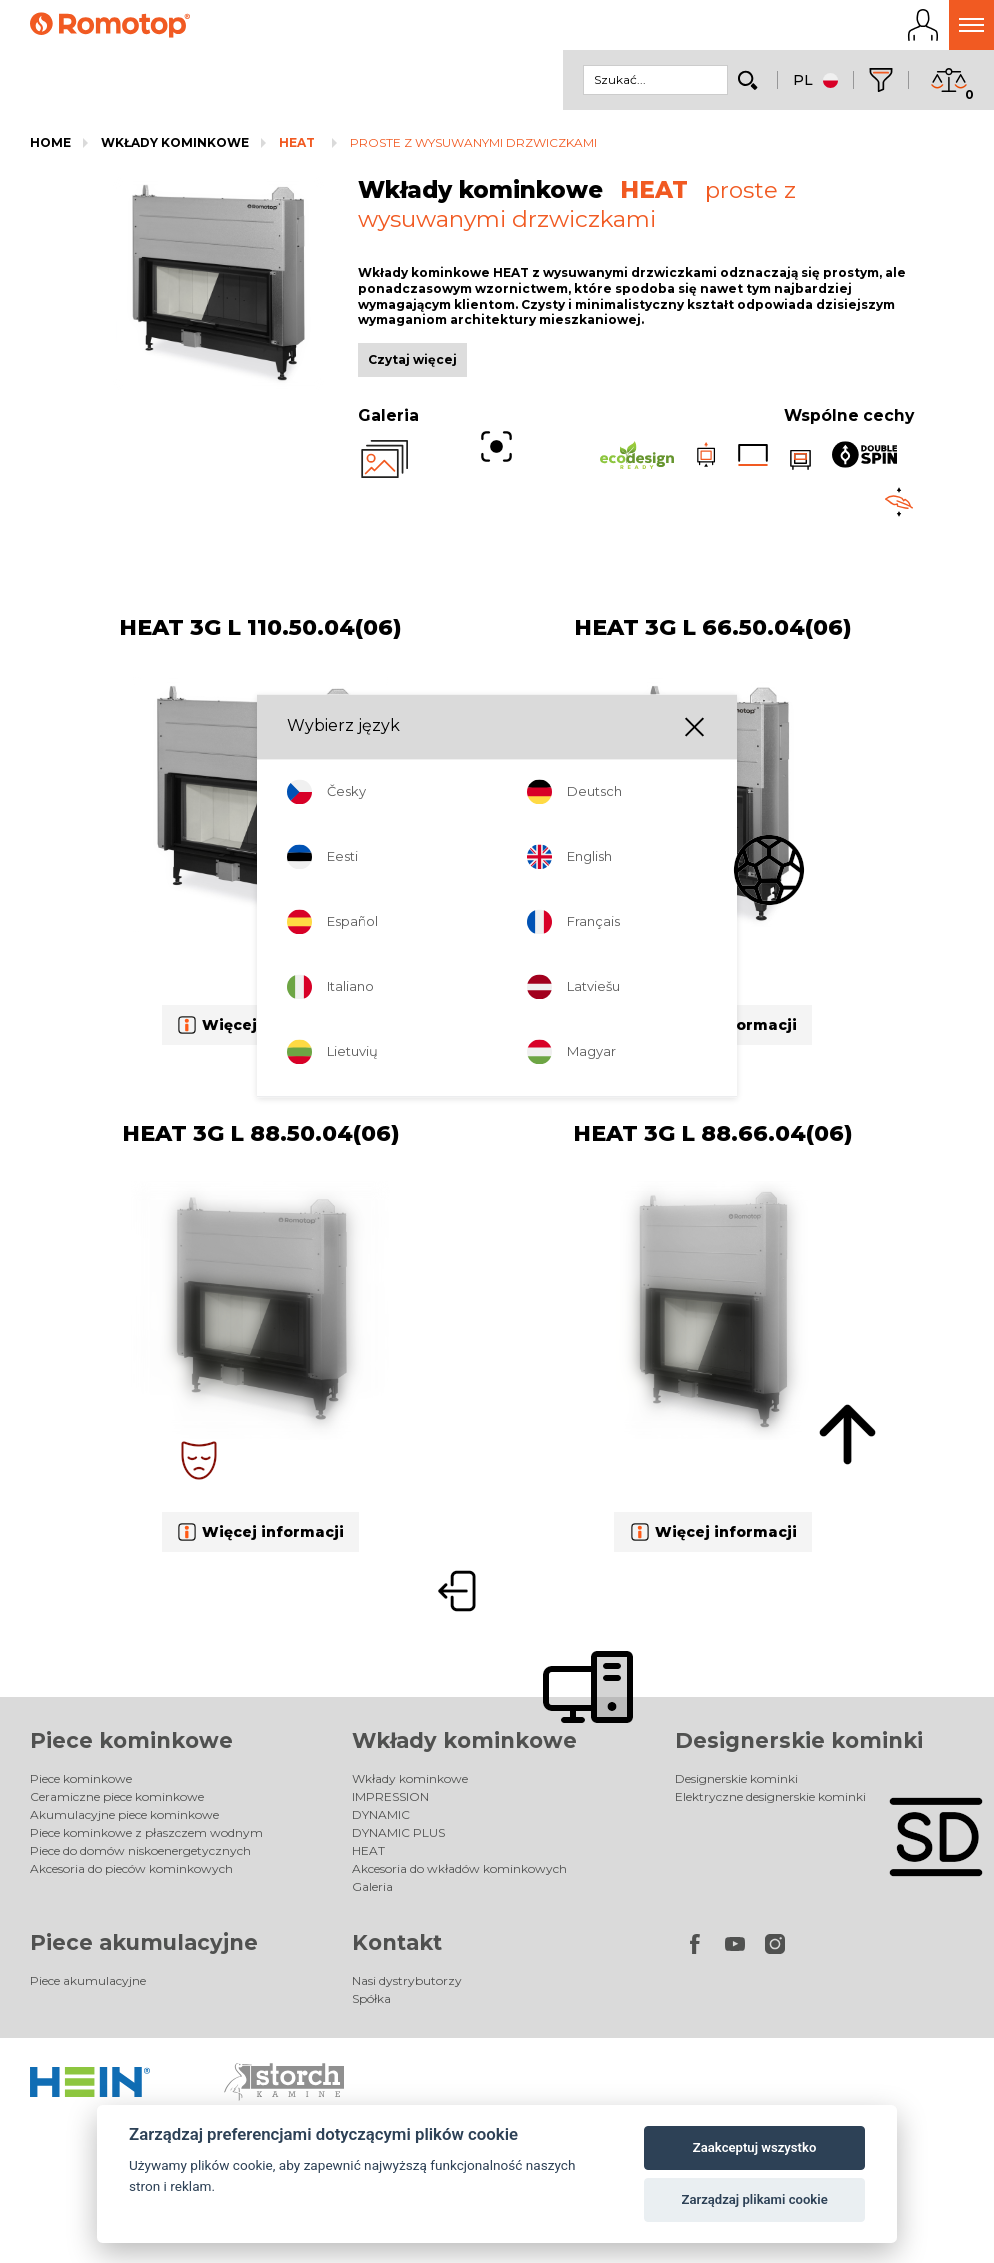 The height and width of the screenshot is (2263, 994). I want to click on select sad or tragedy theater mask, so click(199, 1459).